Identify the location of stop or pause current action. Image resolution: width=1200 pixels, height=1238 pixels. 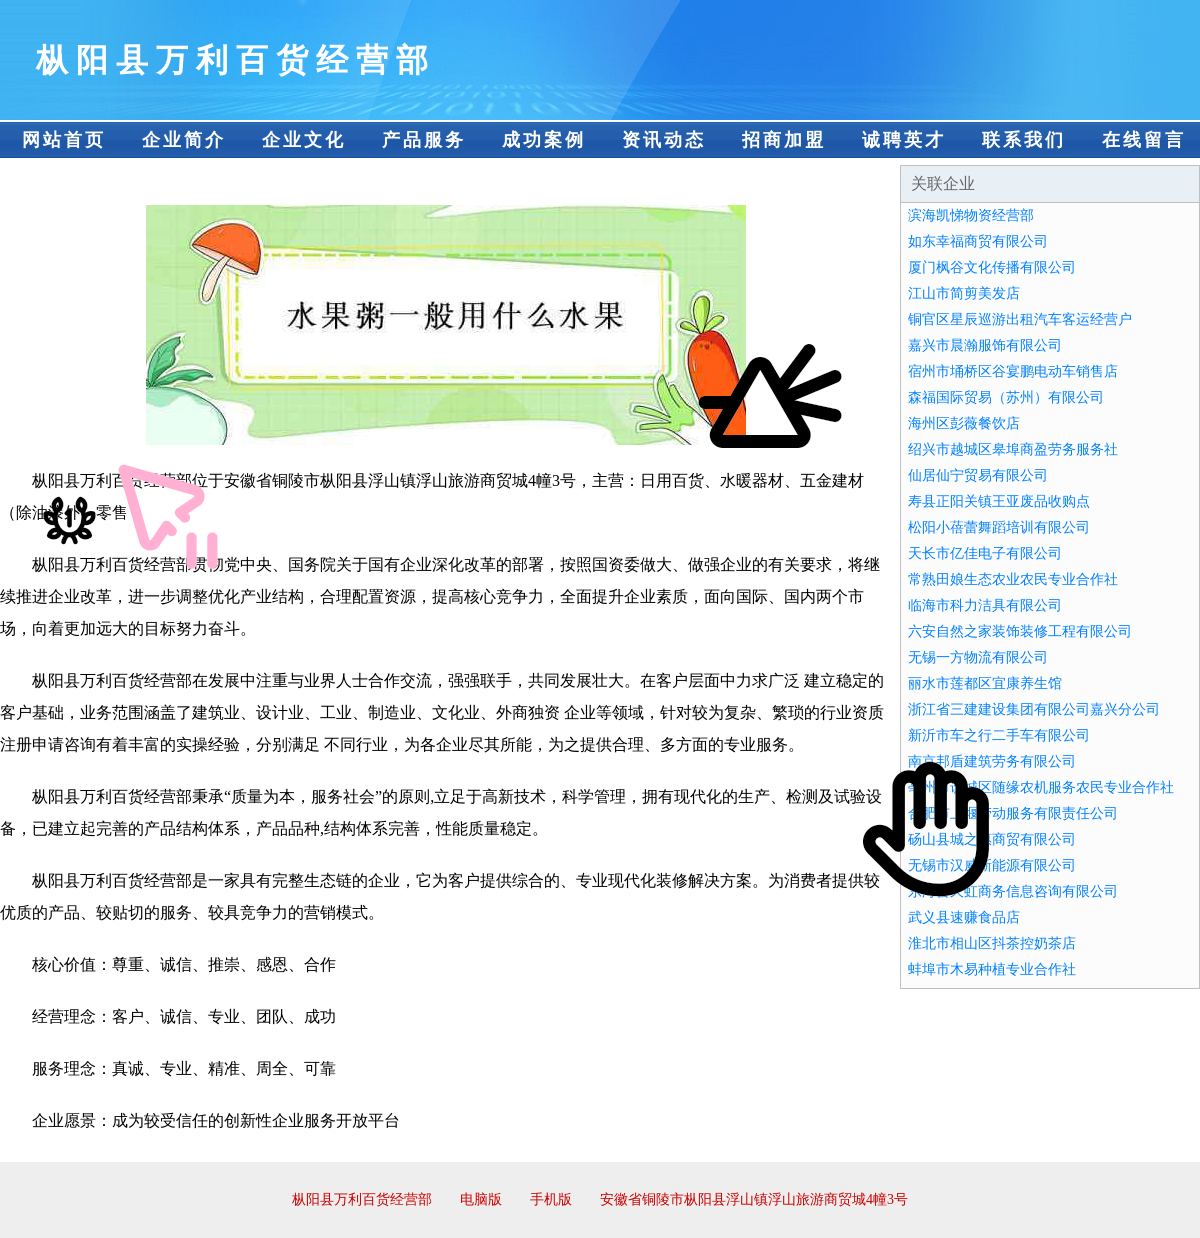
(930, 829).